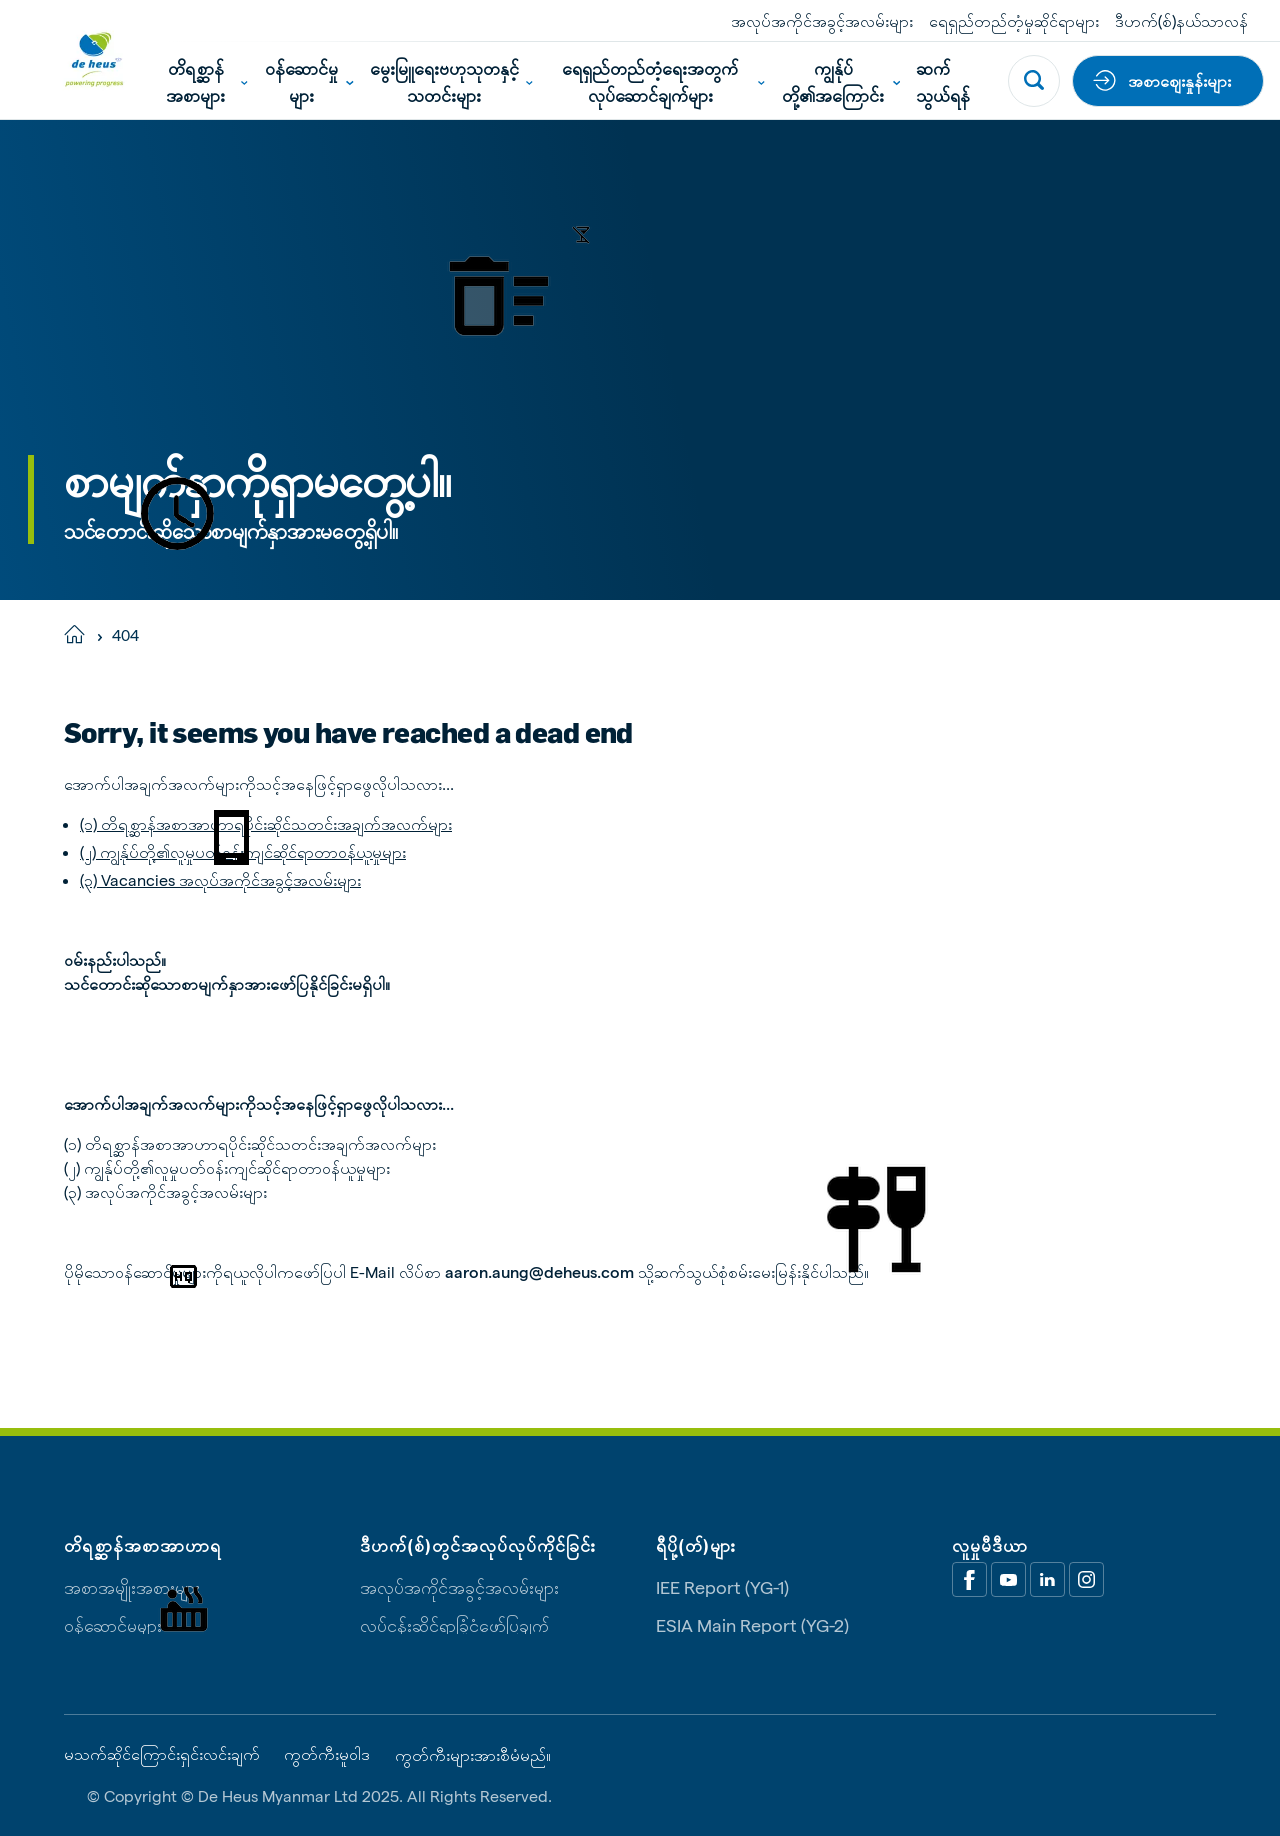 The width and height of the screenshot is (1280, 1836). What do you see at coordinates (499, 296) in the screenshot?
I see `bulk delete selected items` at bounding box center [499, 296].